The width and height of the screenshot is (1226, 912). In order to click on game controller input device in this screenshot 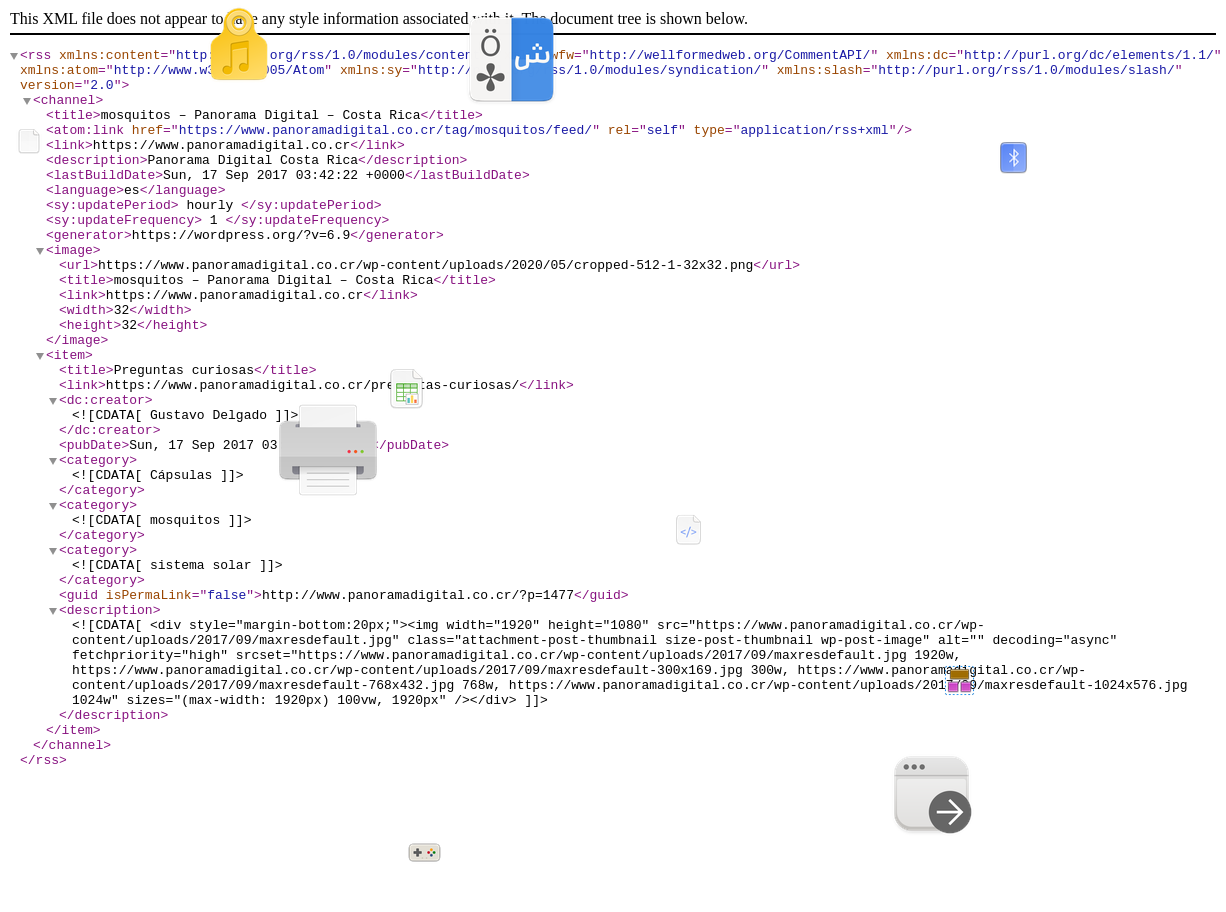, I will do `click(424, 852)`.